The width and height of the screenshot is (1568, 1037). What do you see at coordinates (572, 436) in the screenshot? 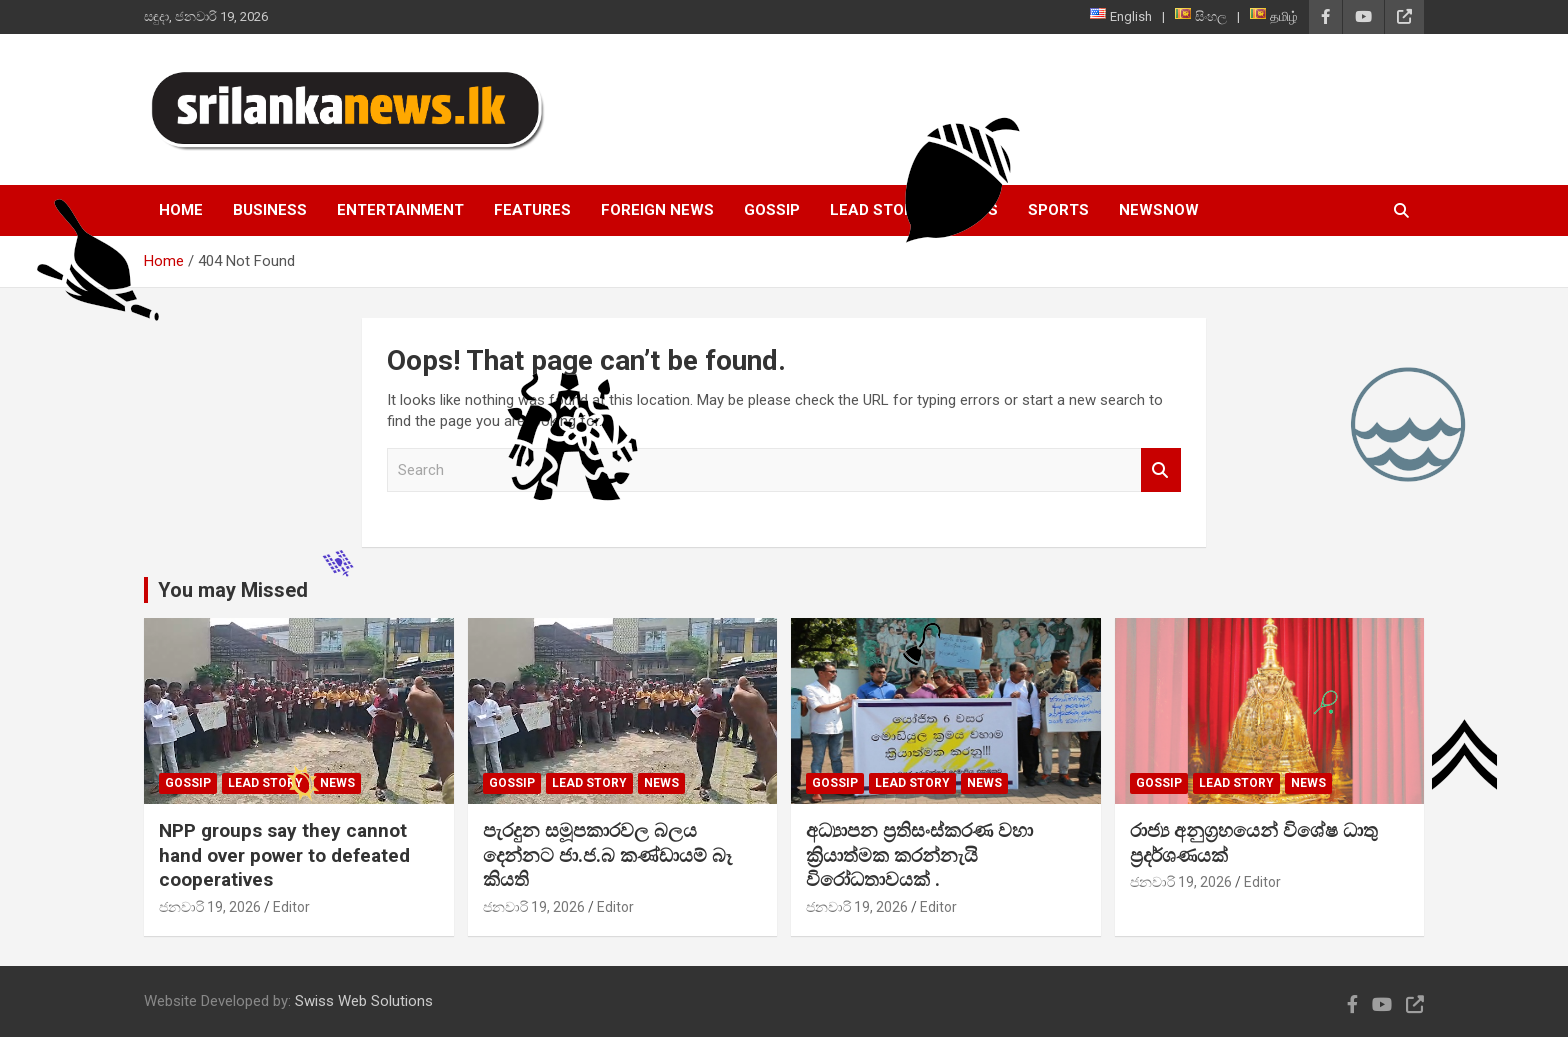
I see `select shambling mound creature or enemy type` at bounding box center [572, 436].